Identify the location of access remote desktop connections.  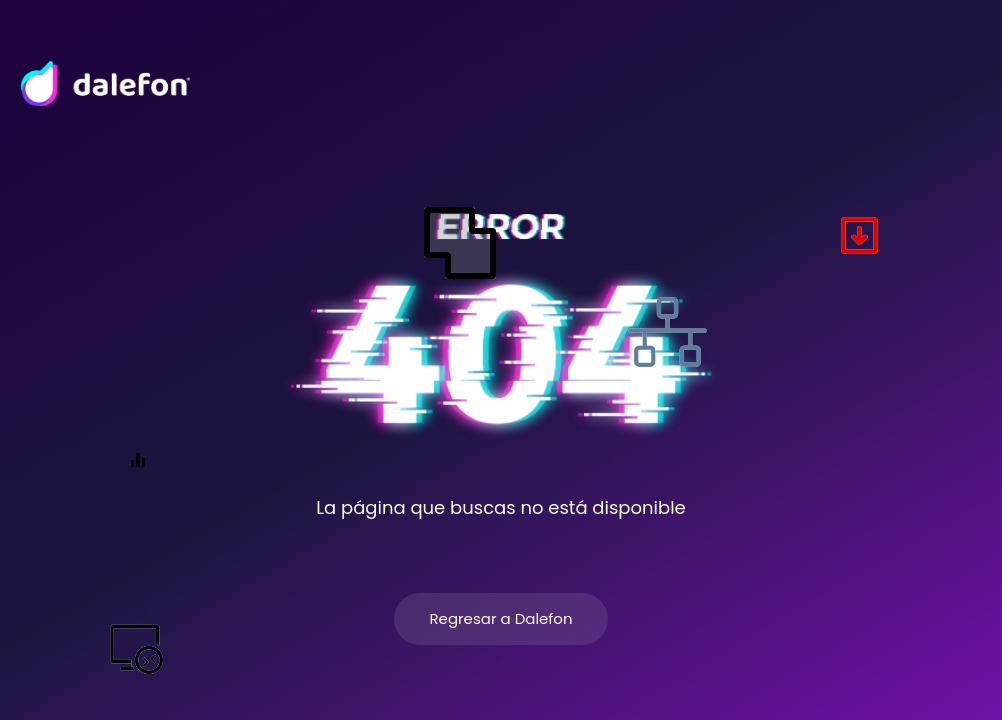
(136, 647).